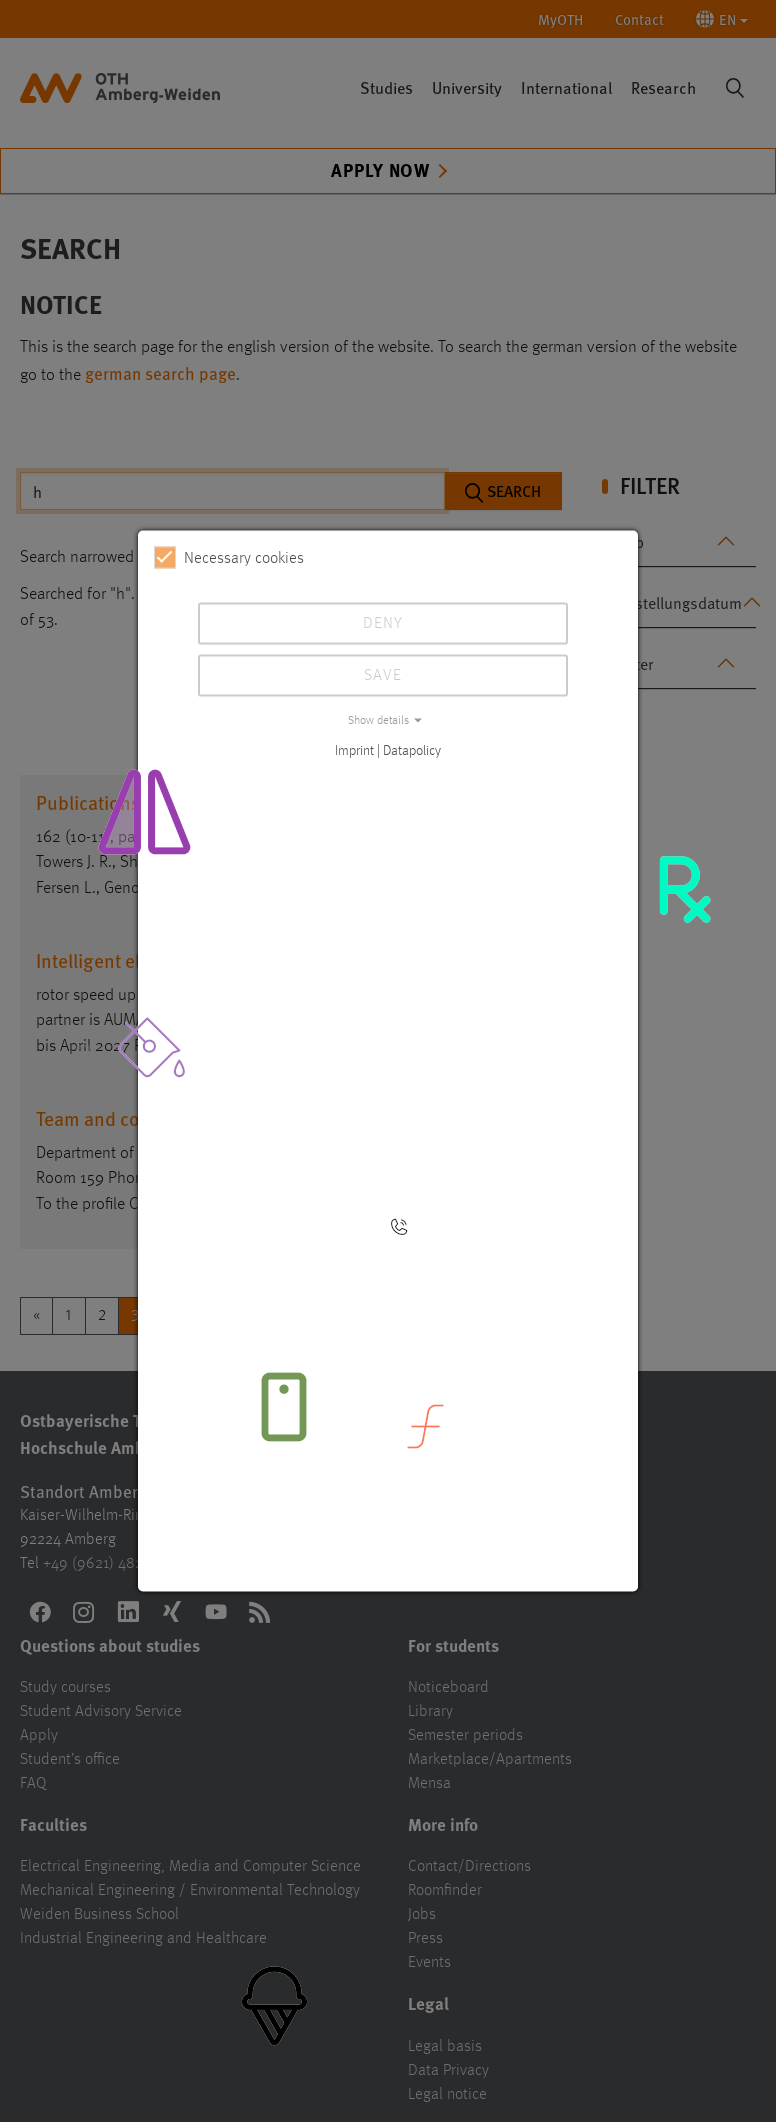  Describe the element at coordinates (150, 1049) in the screenshot. I see `fill an area with a selected color` at that location.